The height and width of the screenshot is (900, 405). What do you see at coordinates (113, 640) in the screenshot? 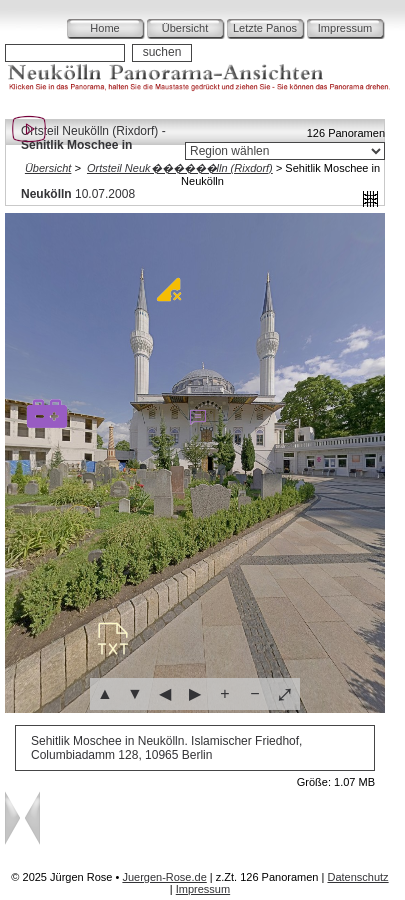
I see `open a text file` at bounding box center [113, 640].